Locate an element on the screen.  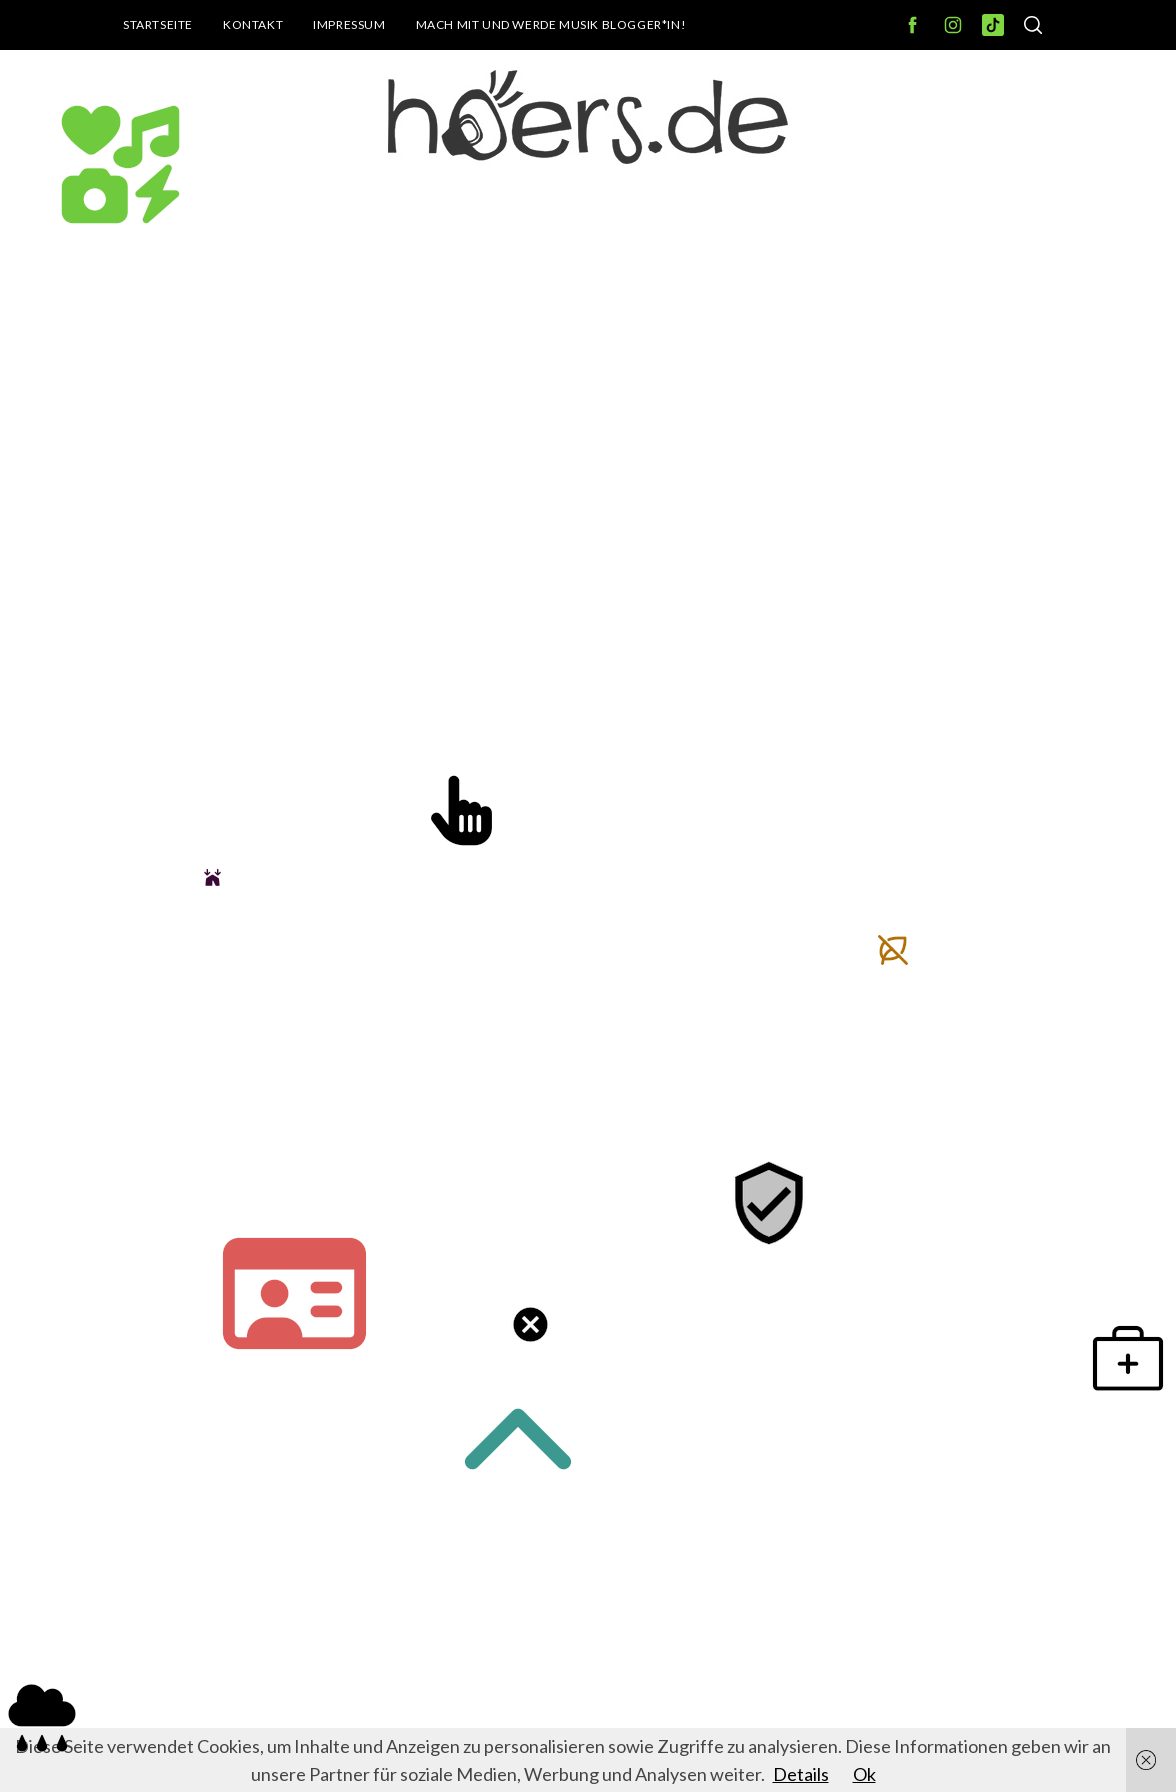
indicates rainy weather conditions is located at coordinates (42, 1718).